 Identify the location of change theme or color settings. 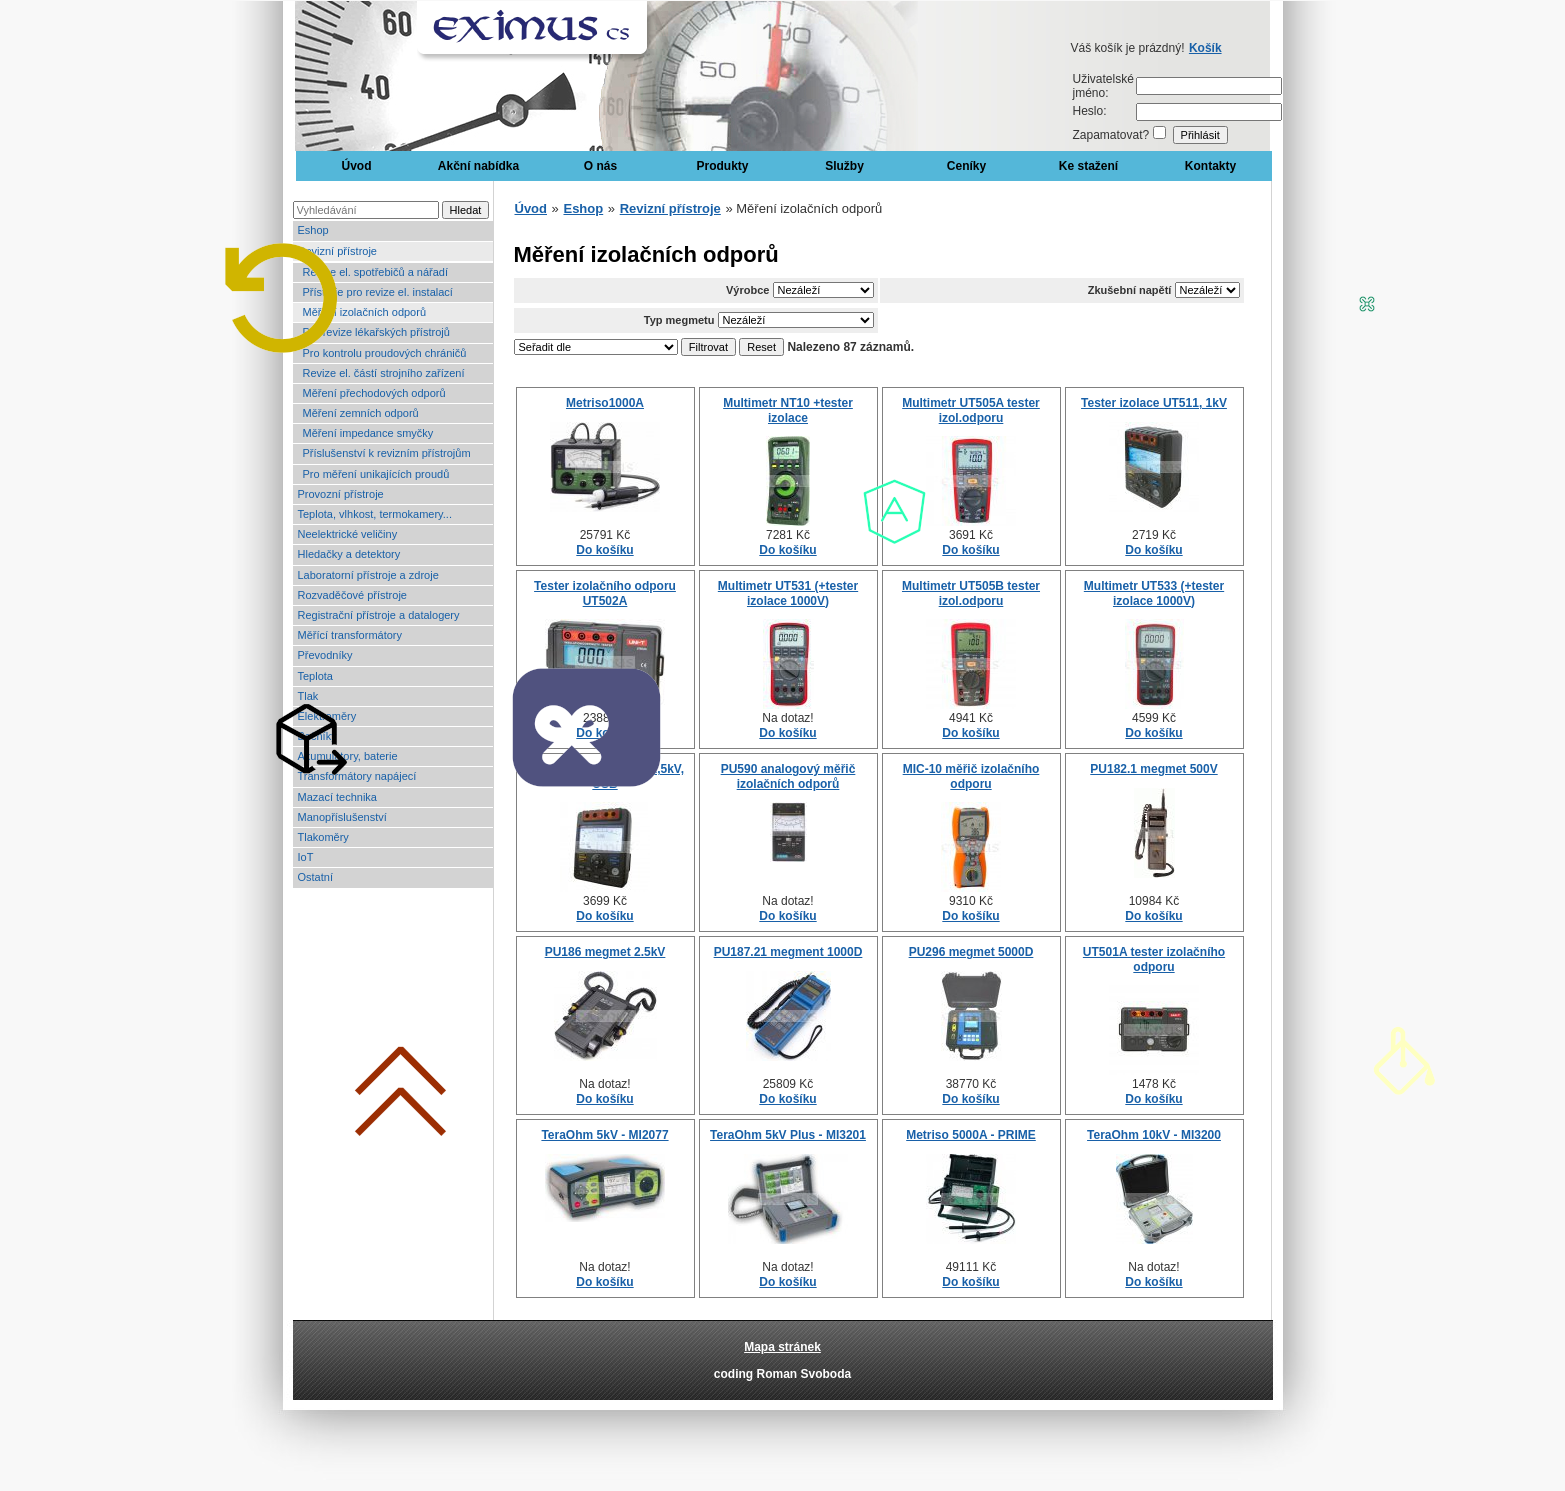
(1403, 1061).